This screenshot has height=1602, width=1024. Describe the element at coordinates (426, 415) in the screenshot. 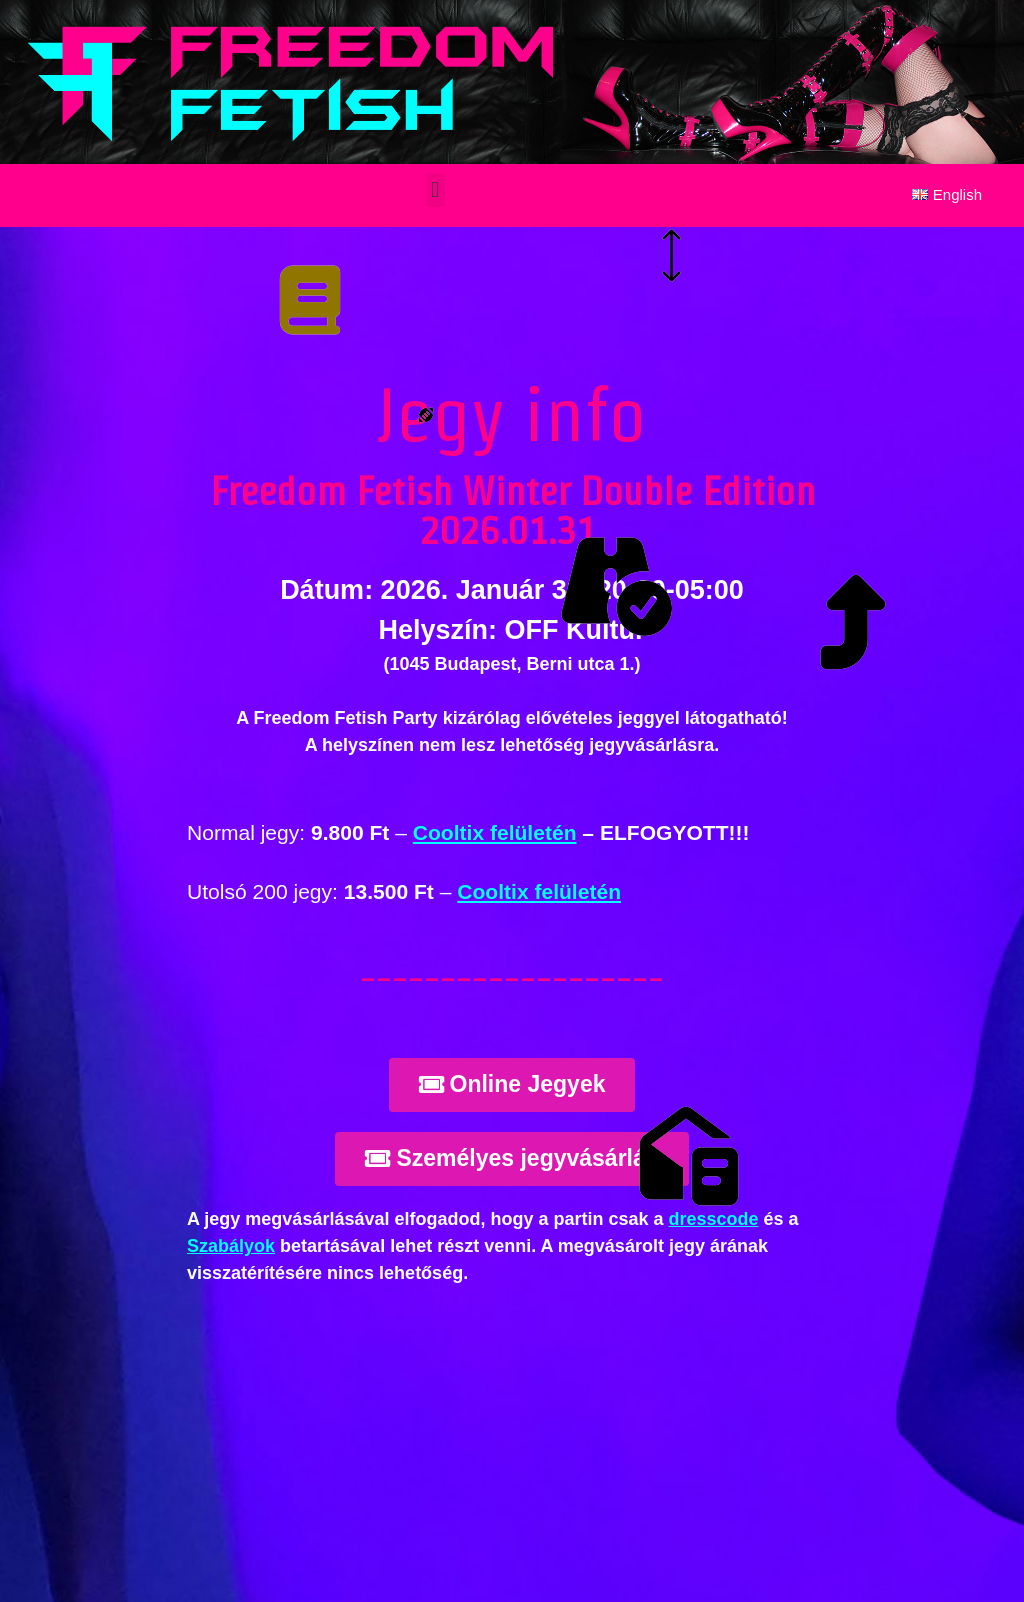

I see `access football or american sports content` at that location.